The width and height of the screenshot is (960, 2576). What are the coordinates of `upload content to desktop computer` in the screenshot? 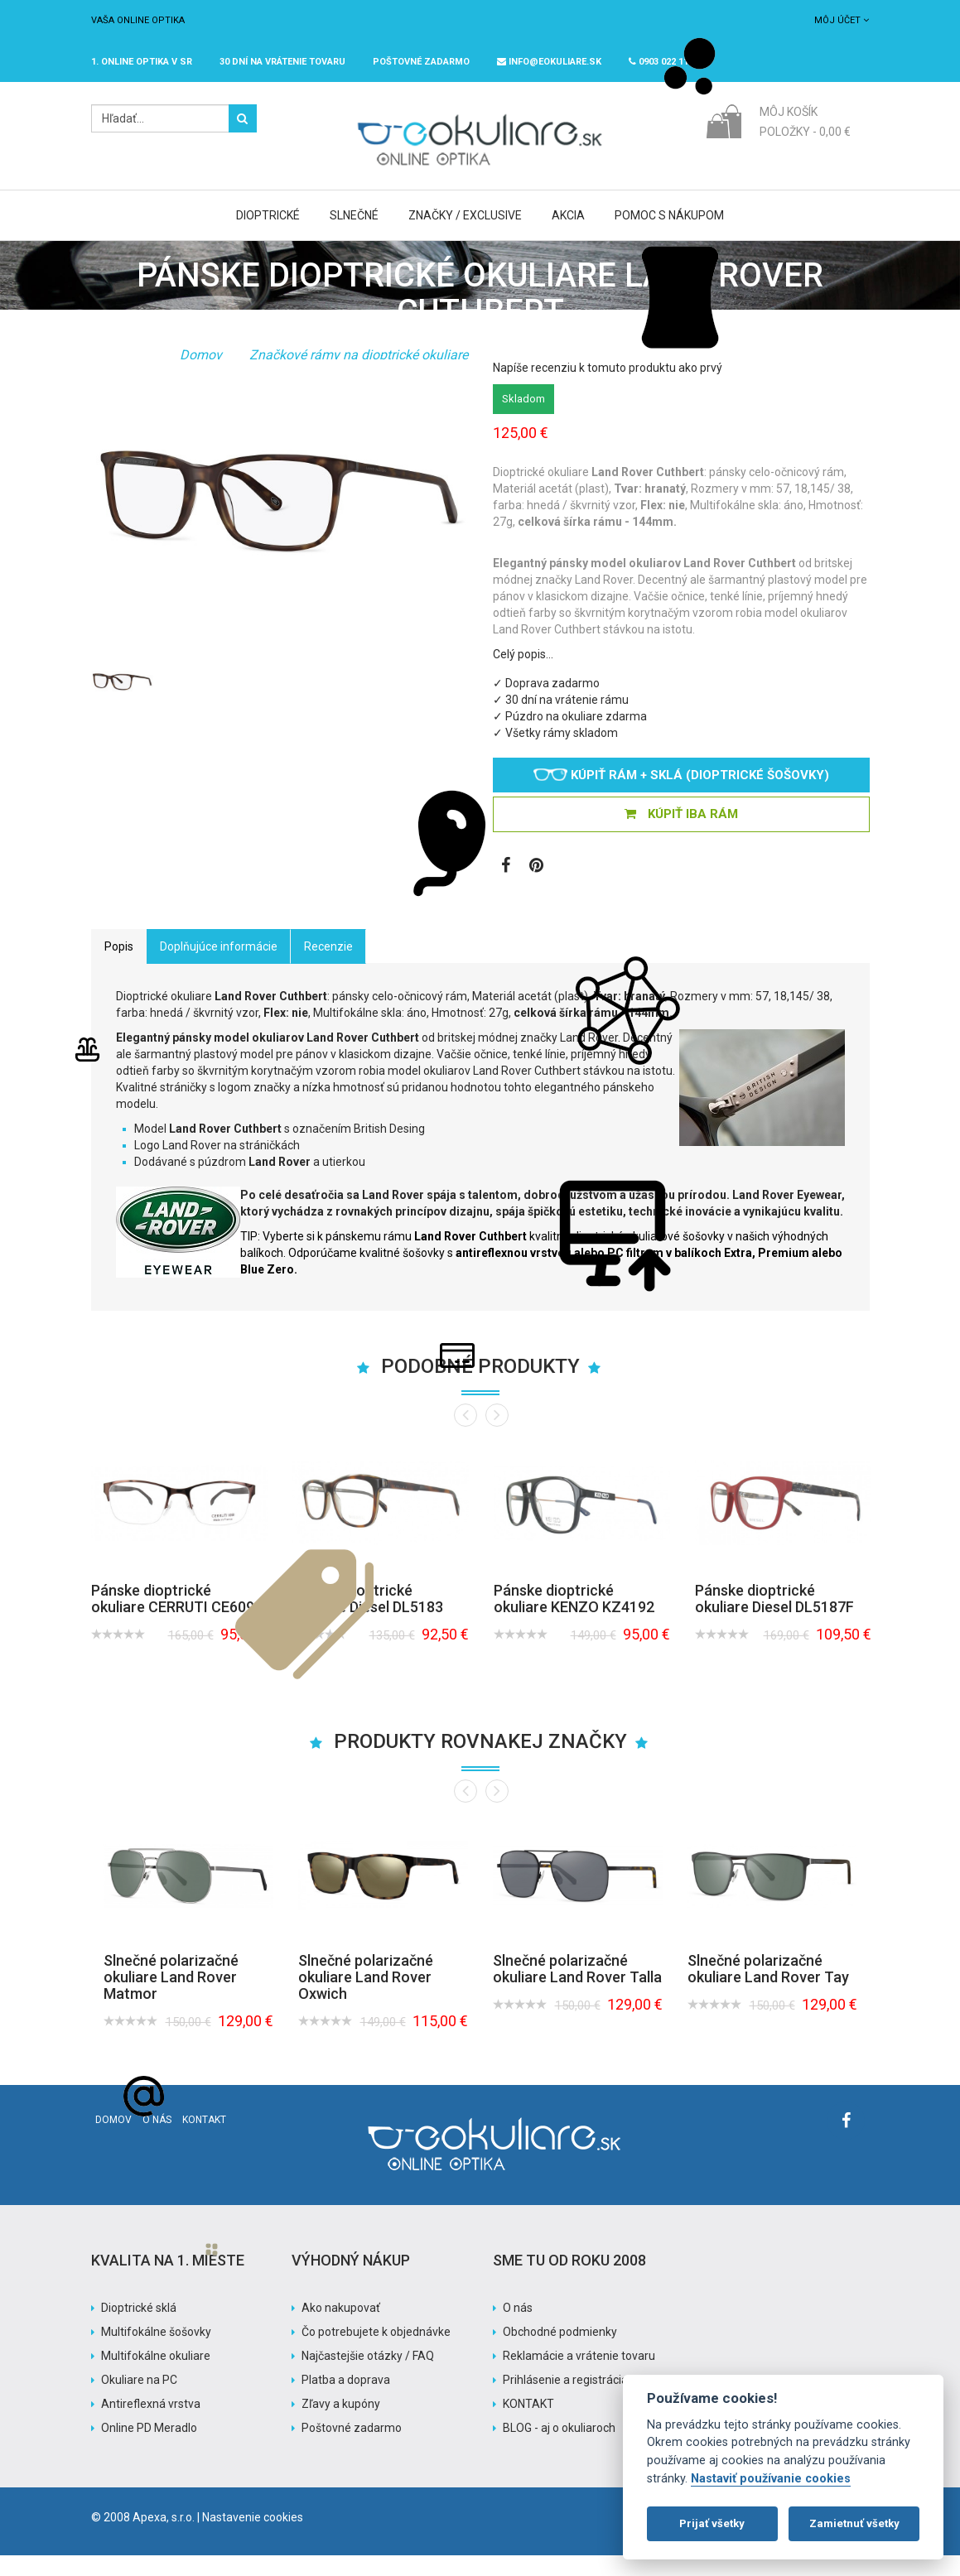 It's located at (612, 1233).